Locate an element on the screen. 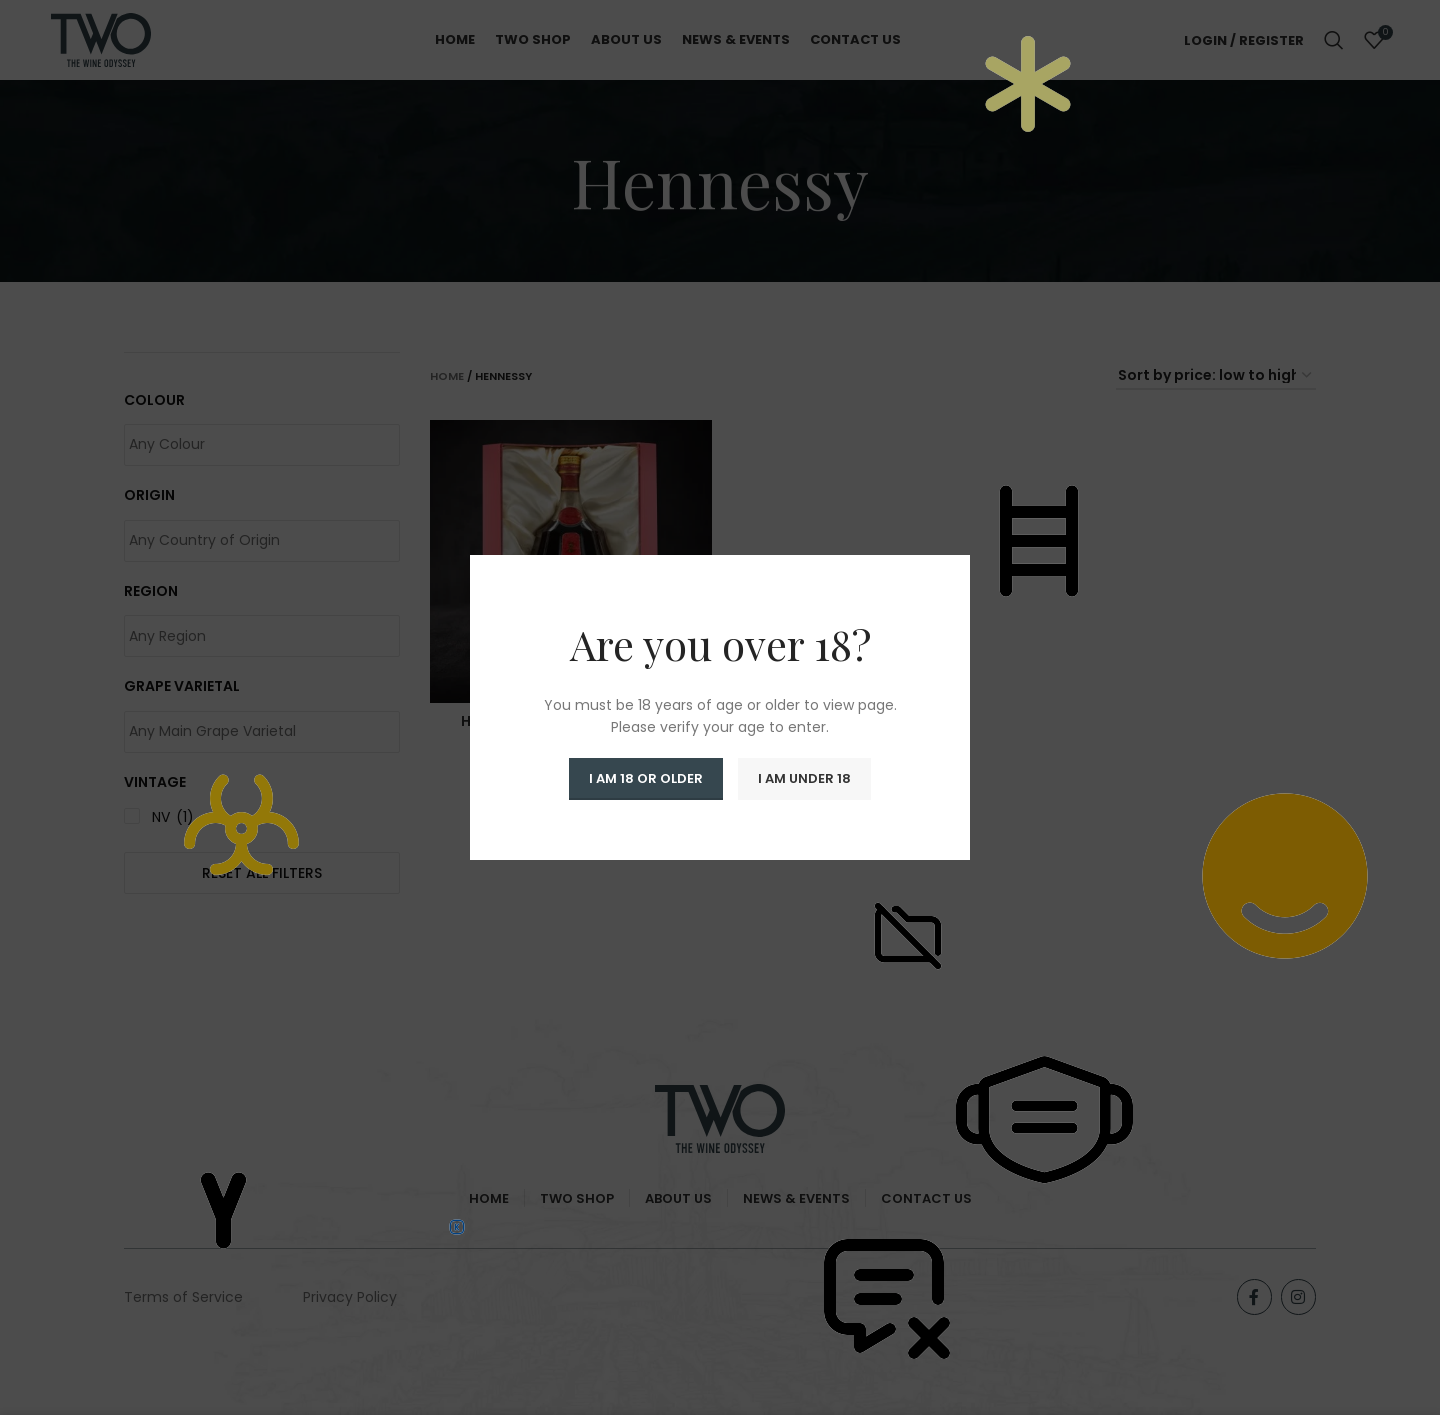  indicates mask required area or health guidelines is located at coordinates (1044, 1122).